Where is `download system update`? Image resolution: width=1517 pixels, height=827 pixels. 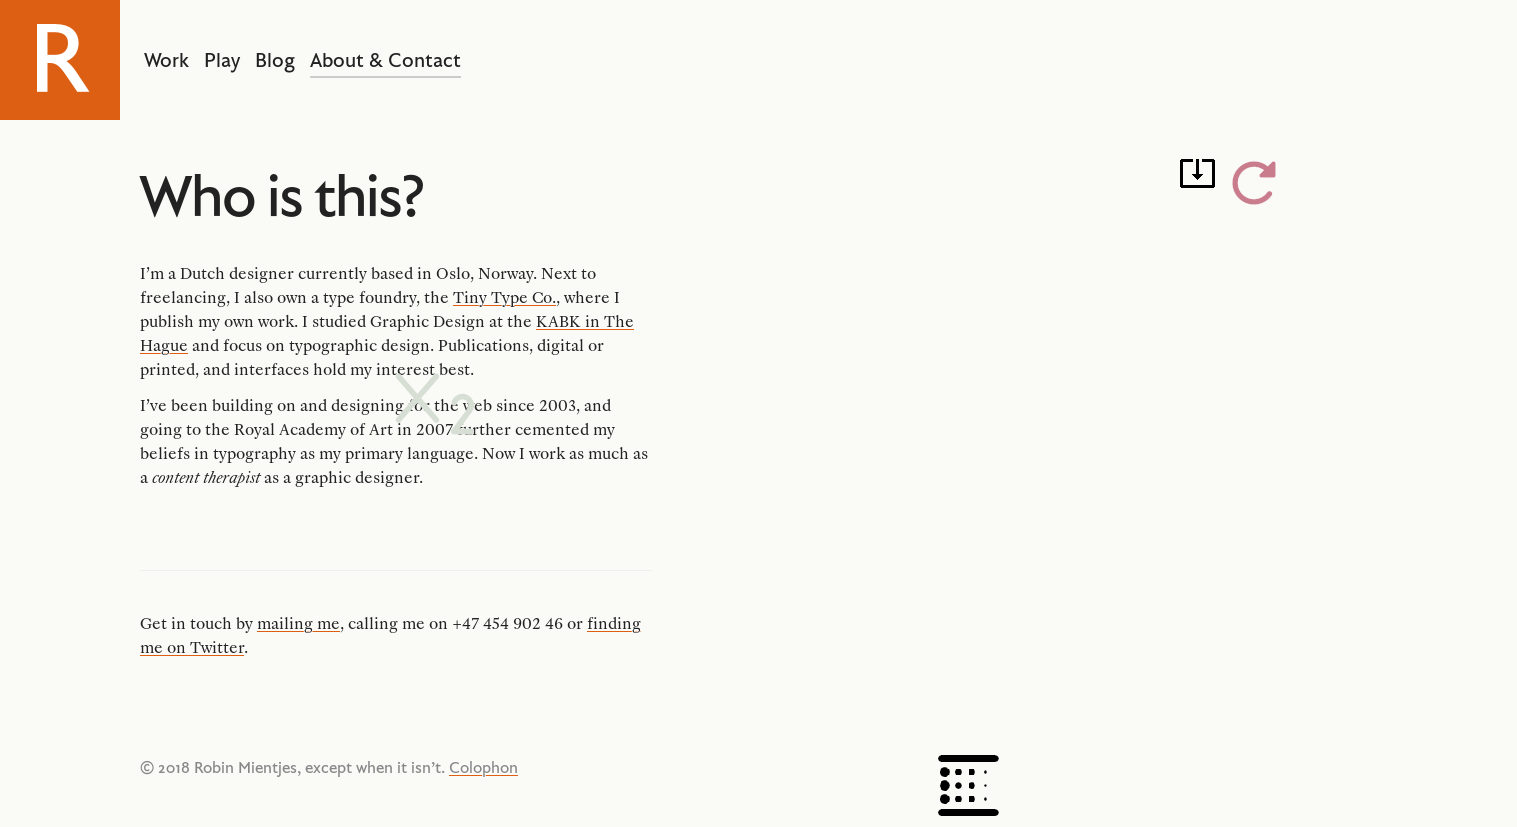
download system update is located at coordinates (1197, 173).